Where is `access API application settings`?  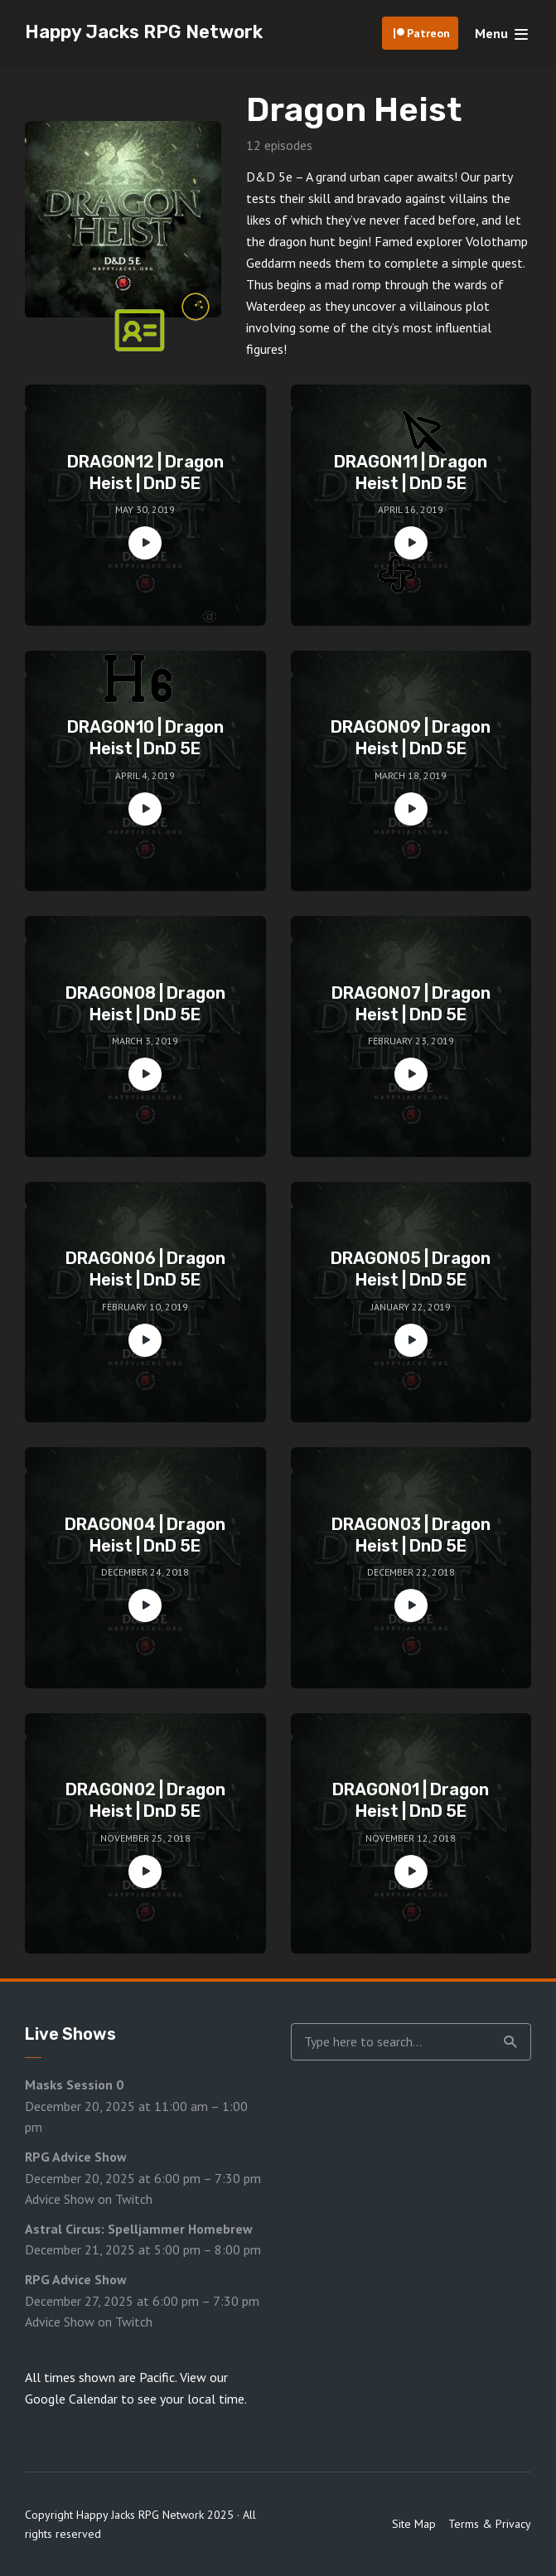 access API application settings is located at coordinates (397, 574).